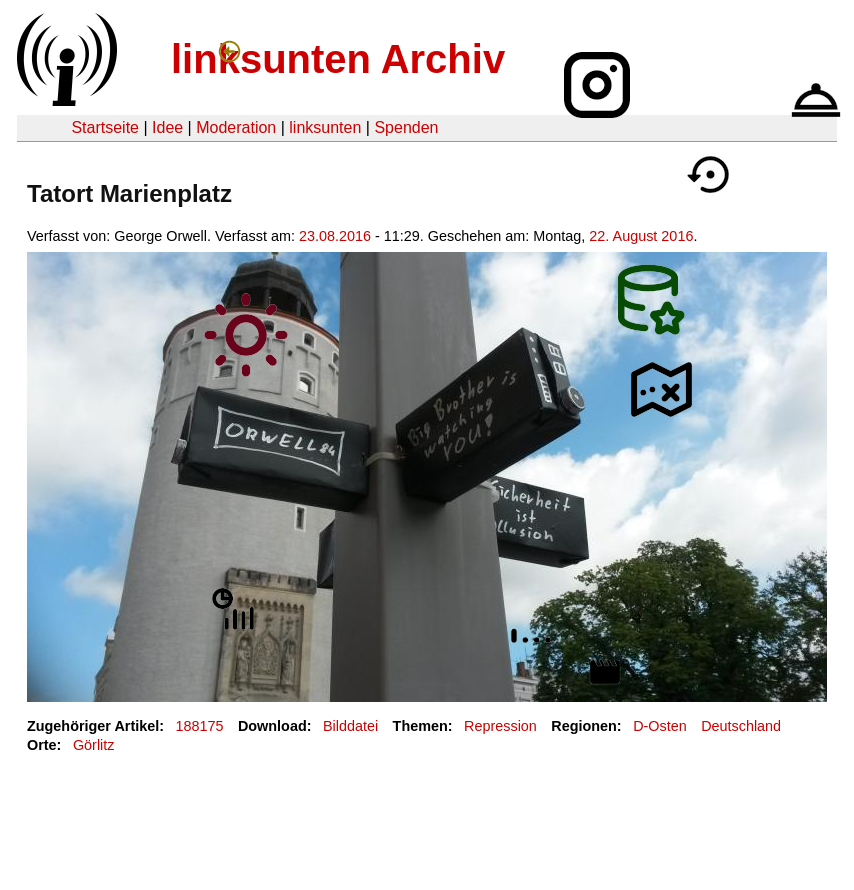  Describe the element at coordinates (246, 335) in the screenshot. I see `switch to light mode` at that location.